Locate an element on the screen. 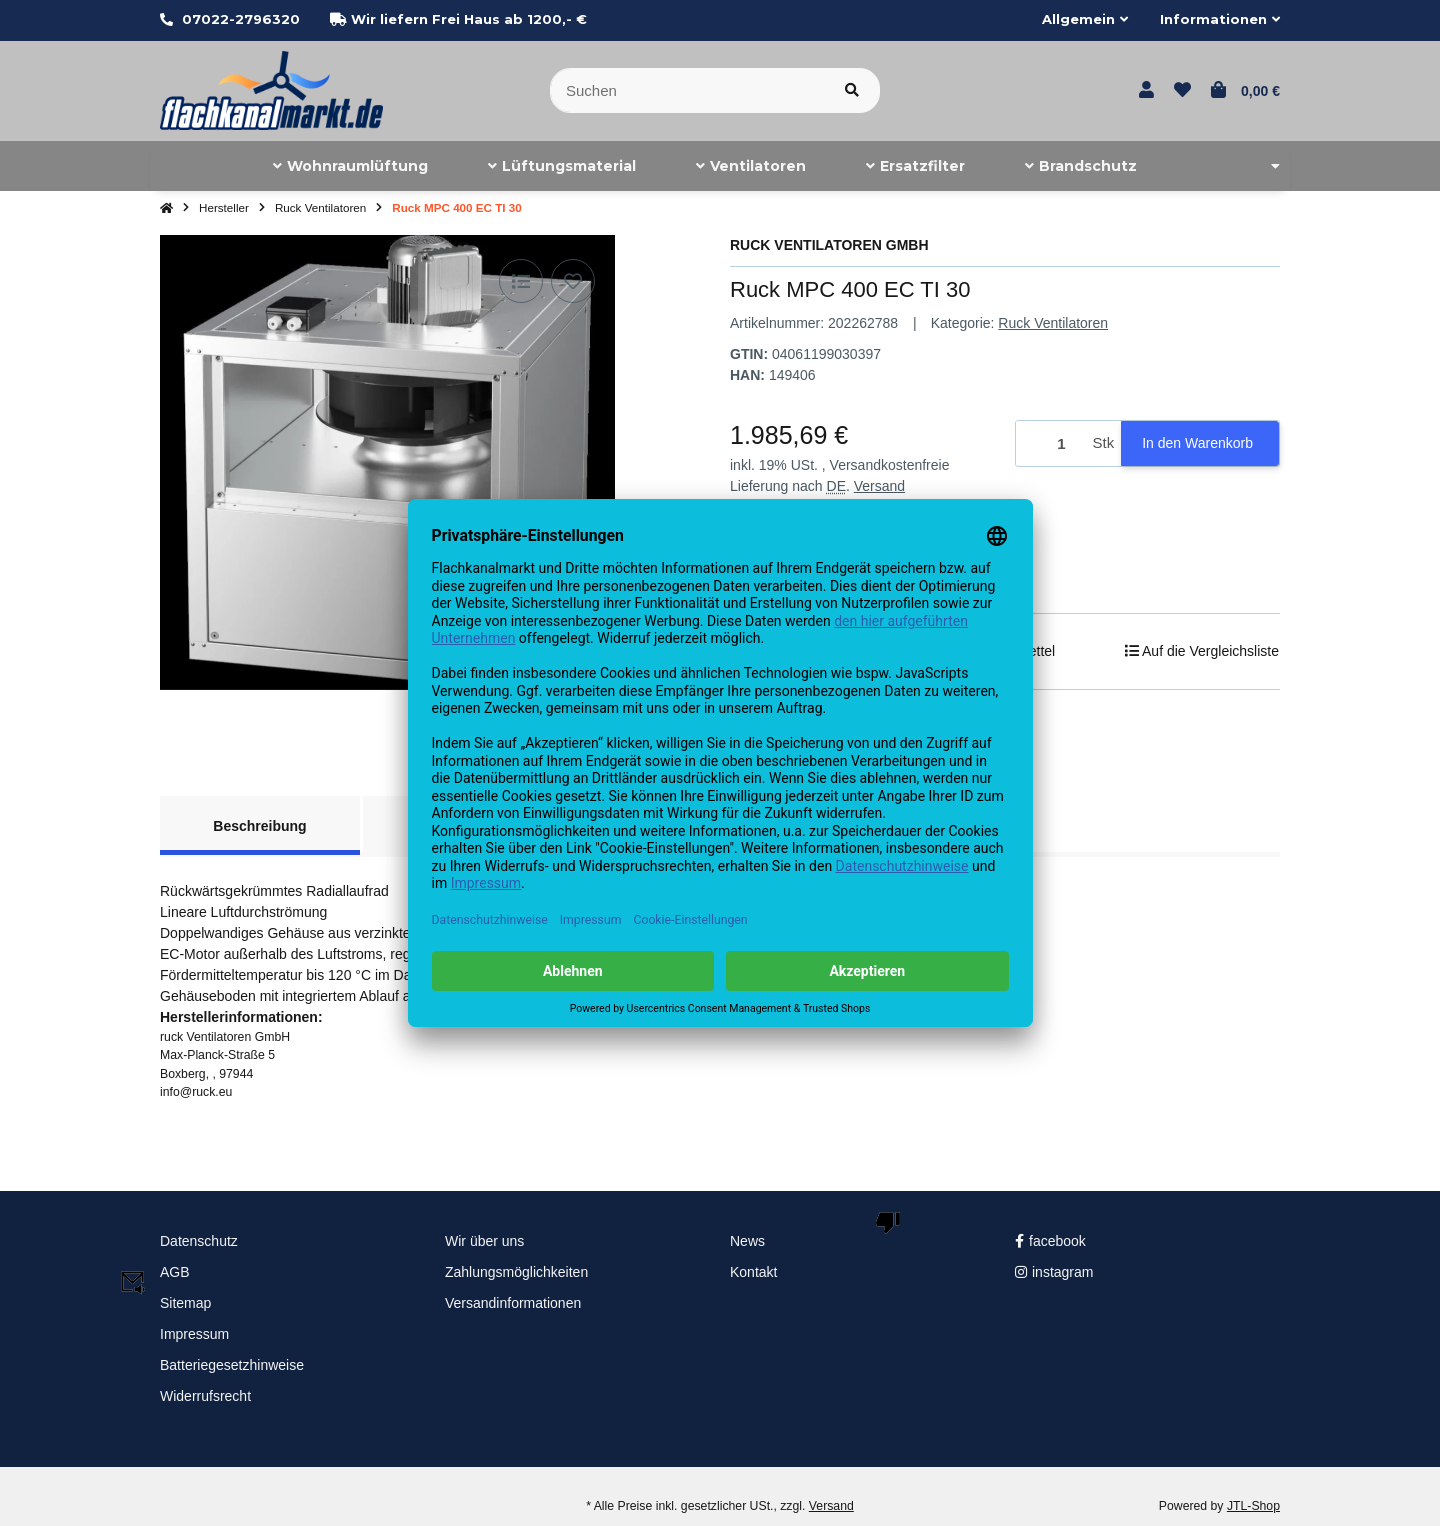 This screenshot has height=1526, width=1440. dislike or downvote content is located at coordinates (888, 1222).